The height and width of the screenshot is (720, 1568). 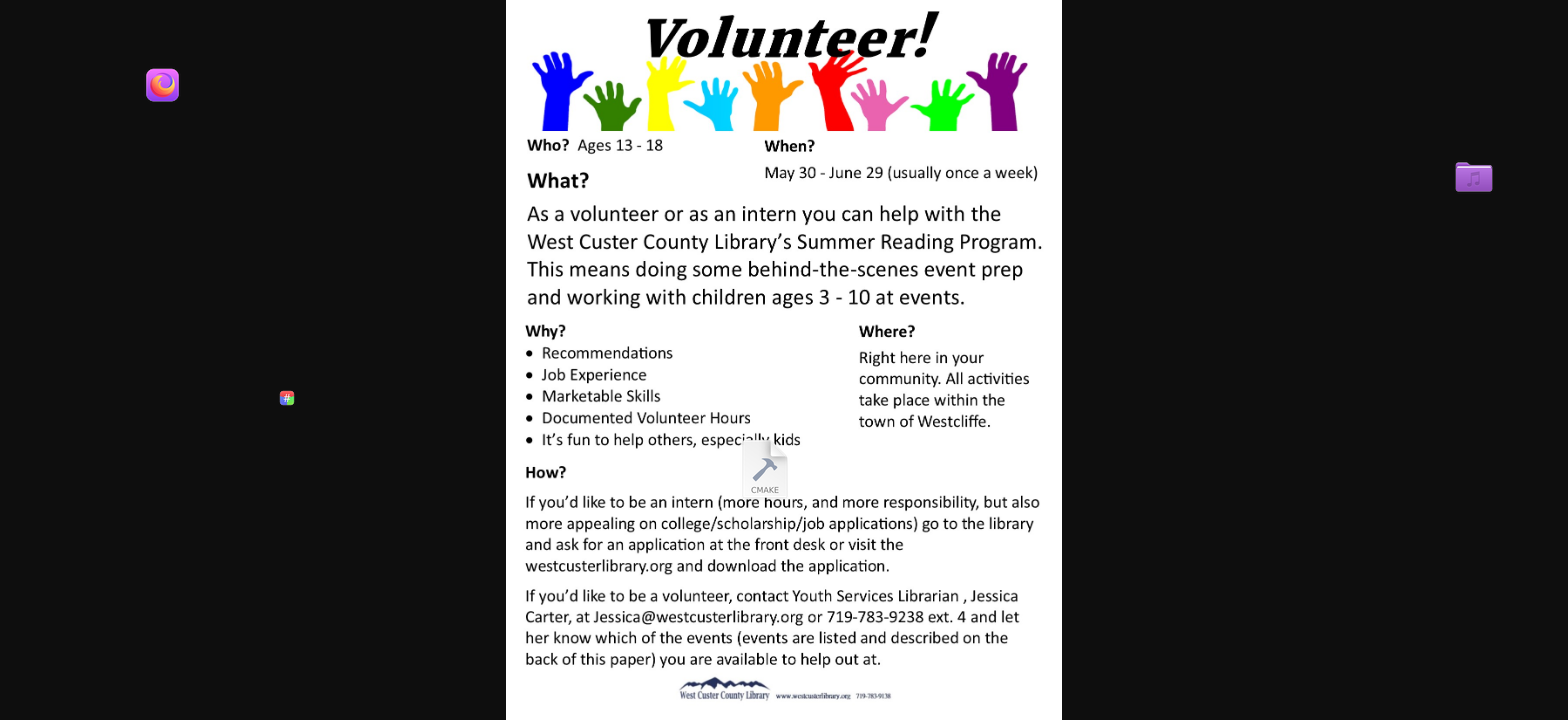 What do you see at coordinates (765, 470) in the screenshot?
I see `a cmake configuration file` at bounding box center [765, 470].